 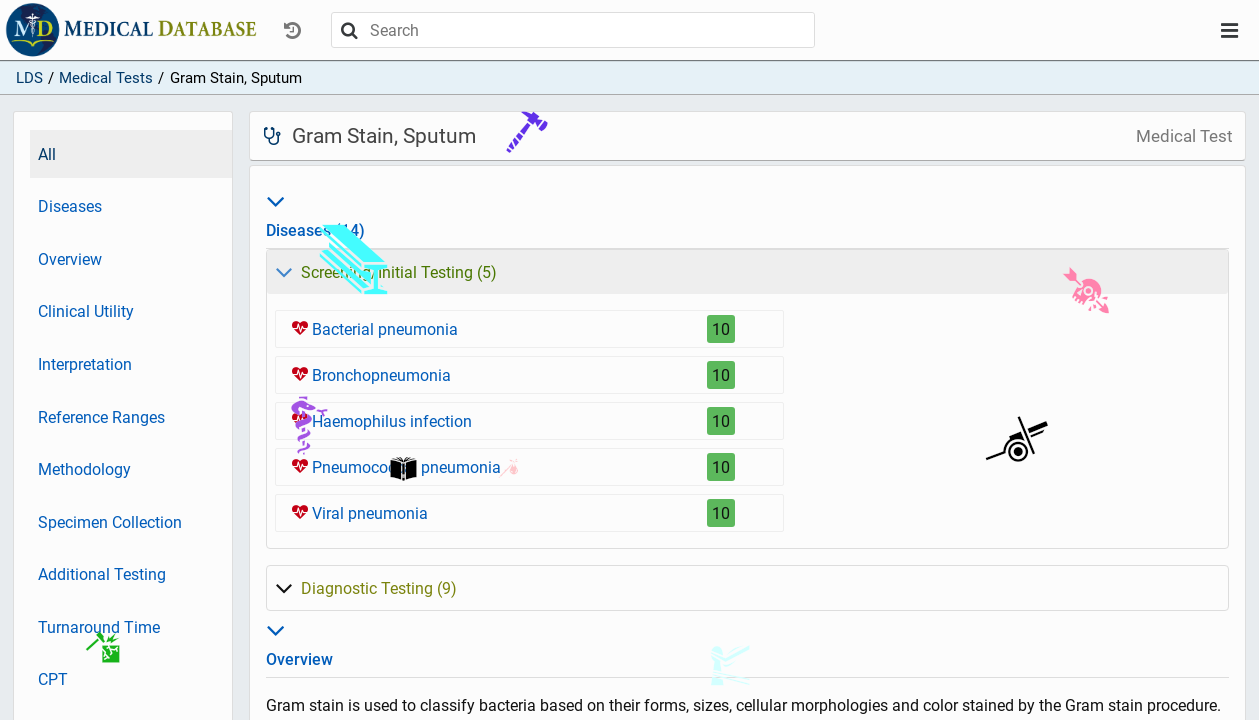 I want to click on artillery unit or weapon in a strategy game, so click(x=1018, y=430).